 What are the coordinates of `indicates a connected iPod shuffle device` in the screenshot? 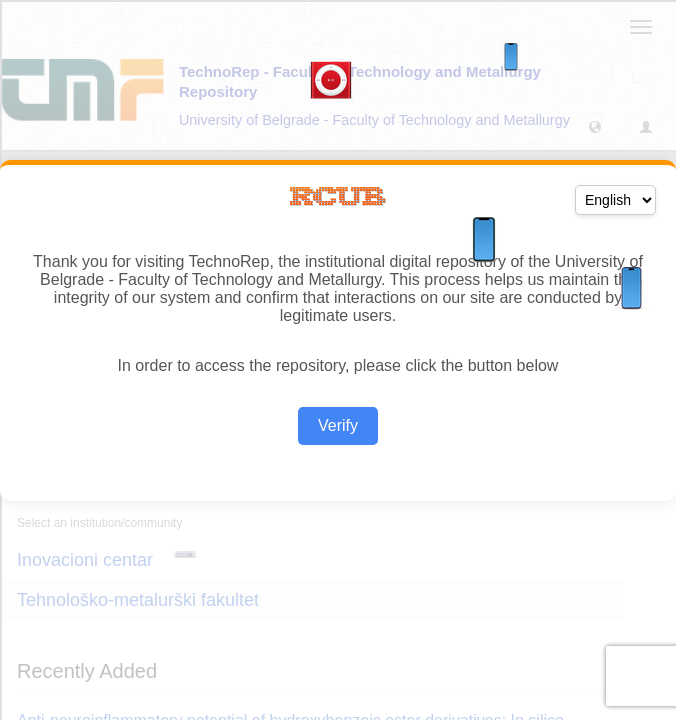 It's located at (331, 80).